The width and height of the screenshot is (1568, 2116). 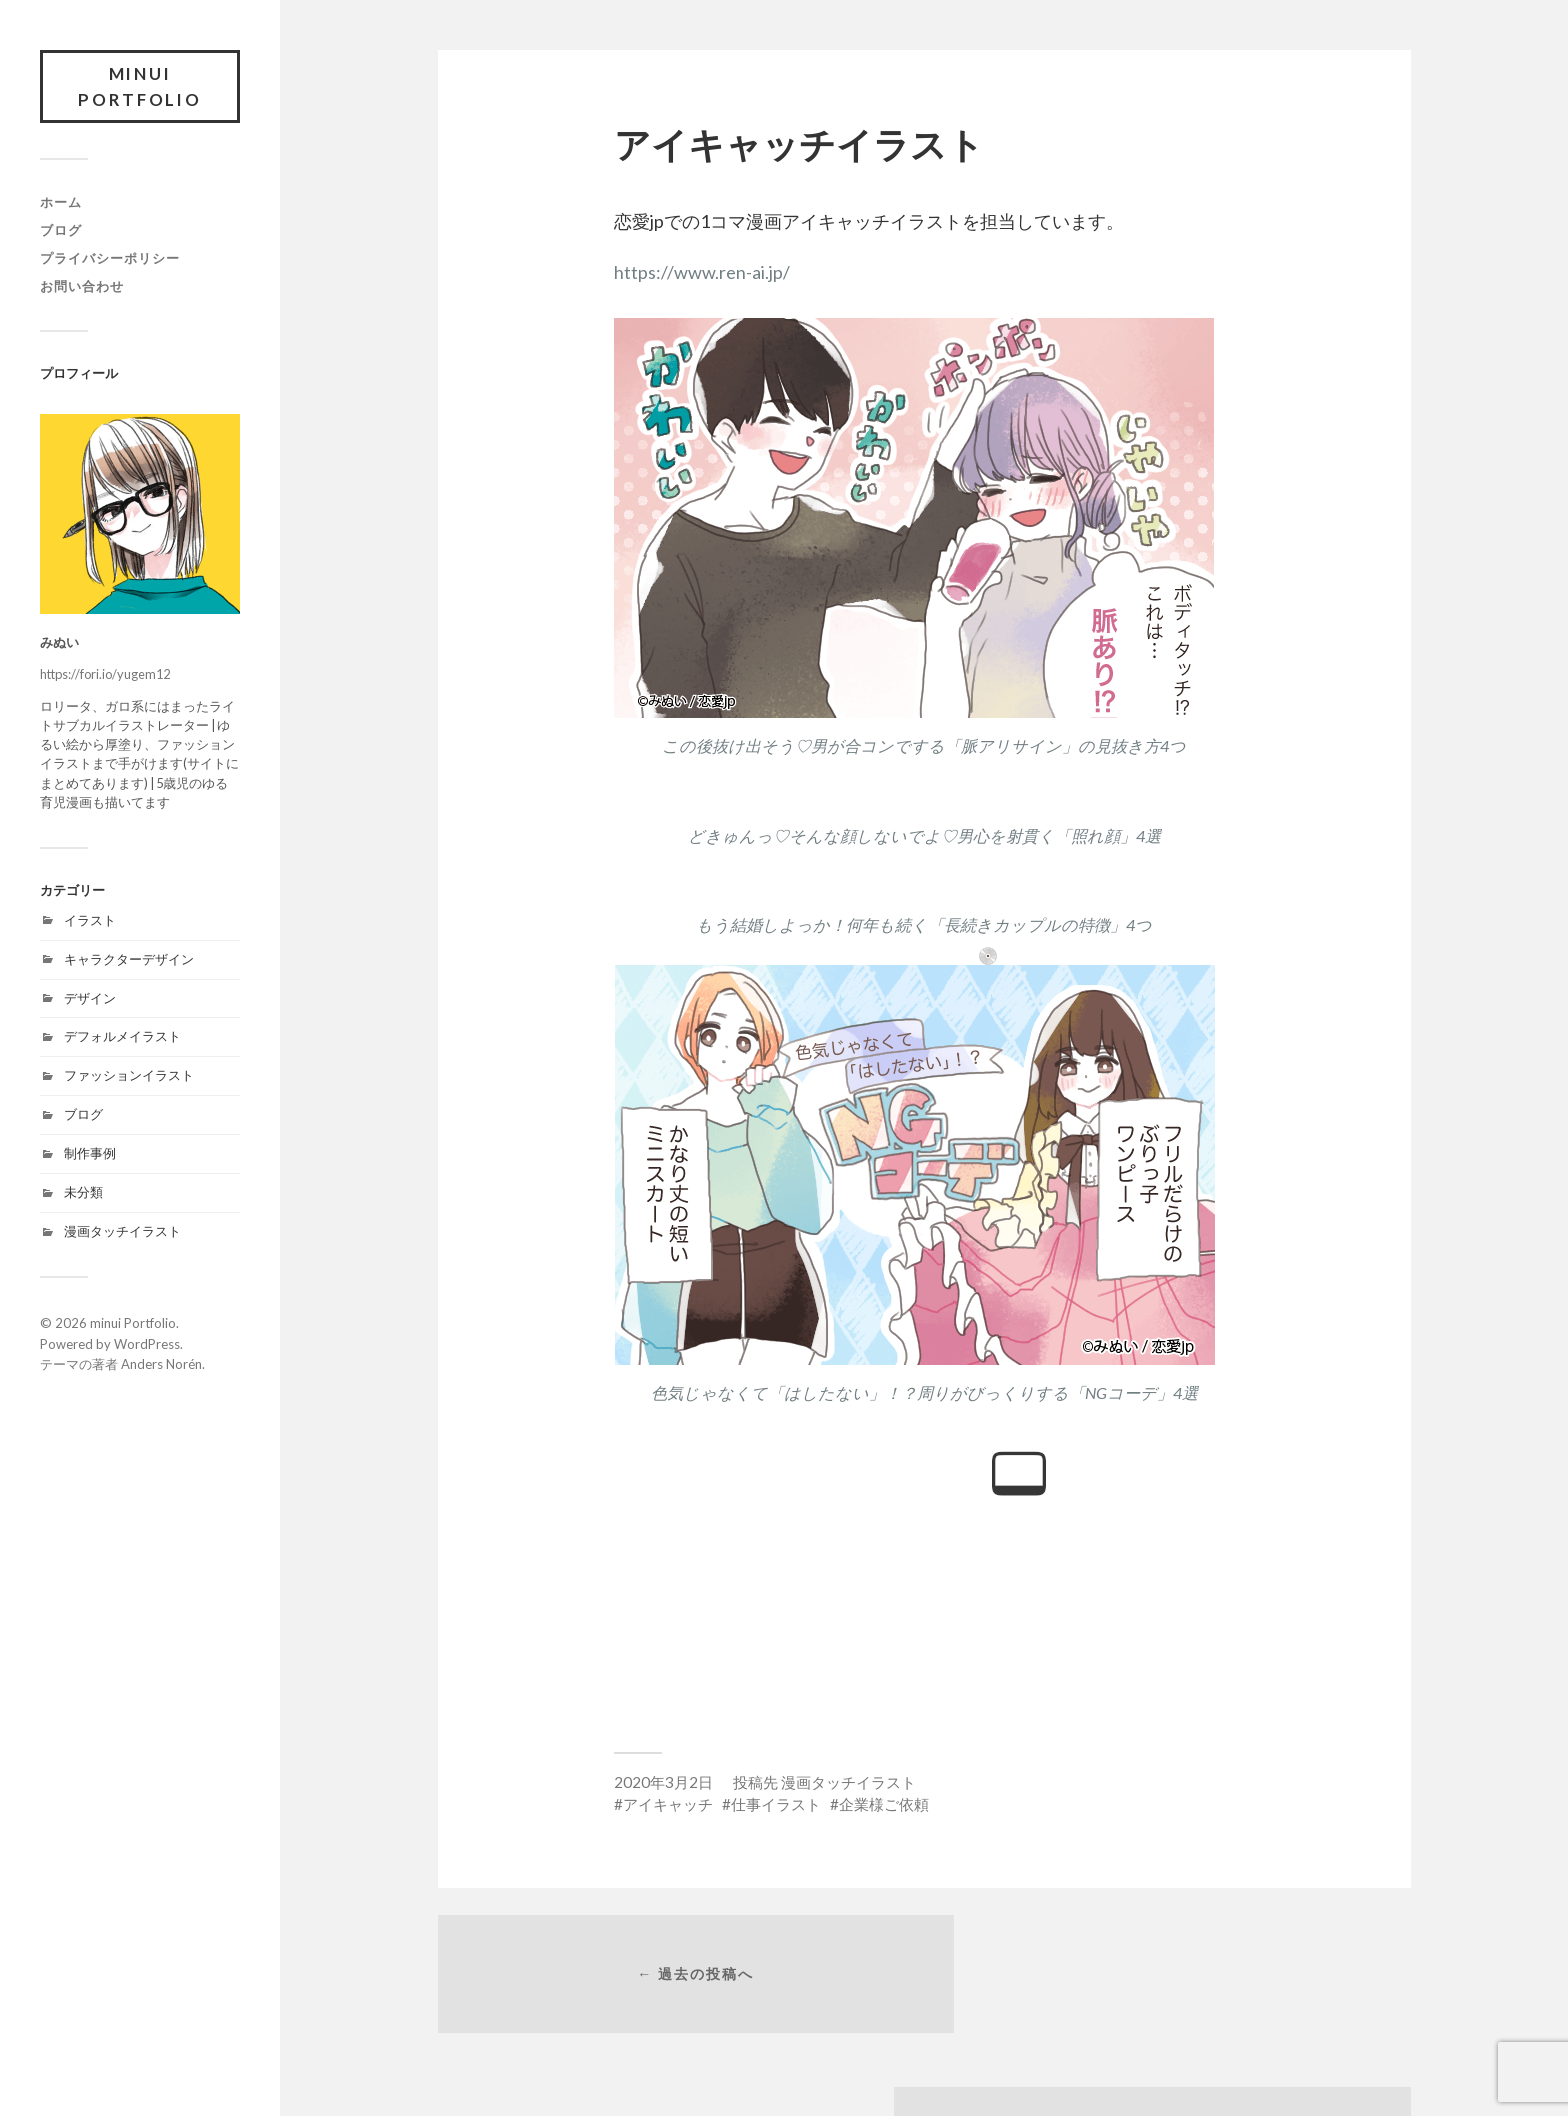 I want to click on open the photos or gallery app, so click(x=1019, y=1472).